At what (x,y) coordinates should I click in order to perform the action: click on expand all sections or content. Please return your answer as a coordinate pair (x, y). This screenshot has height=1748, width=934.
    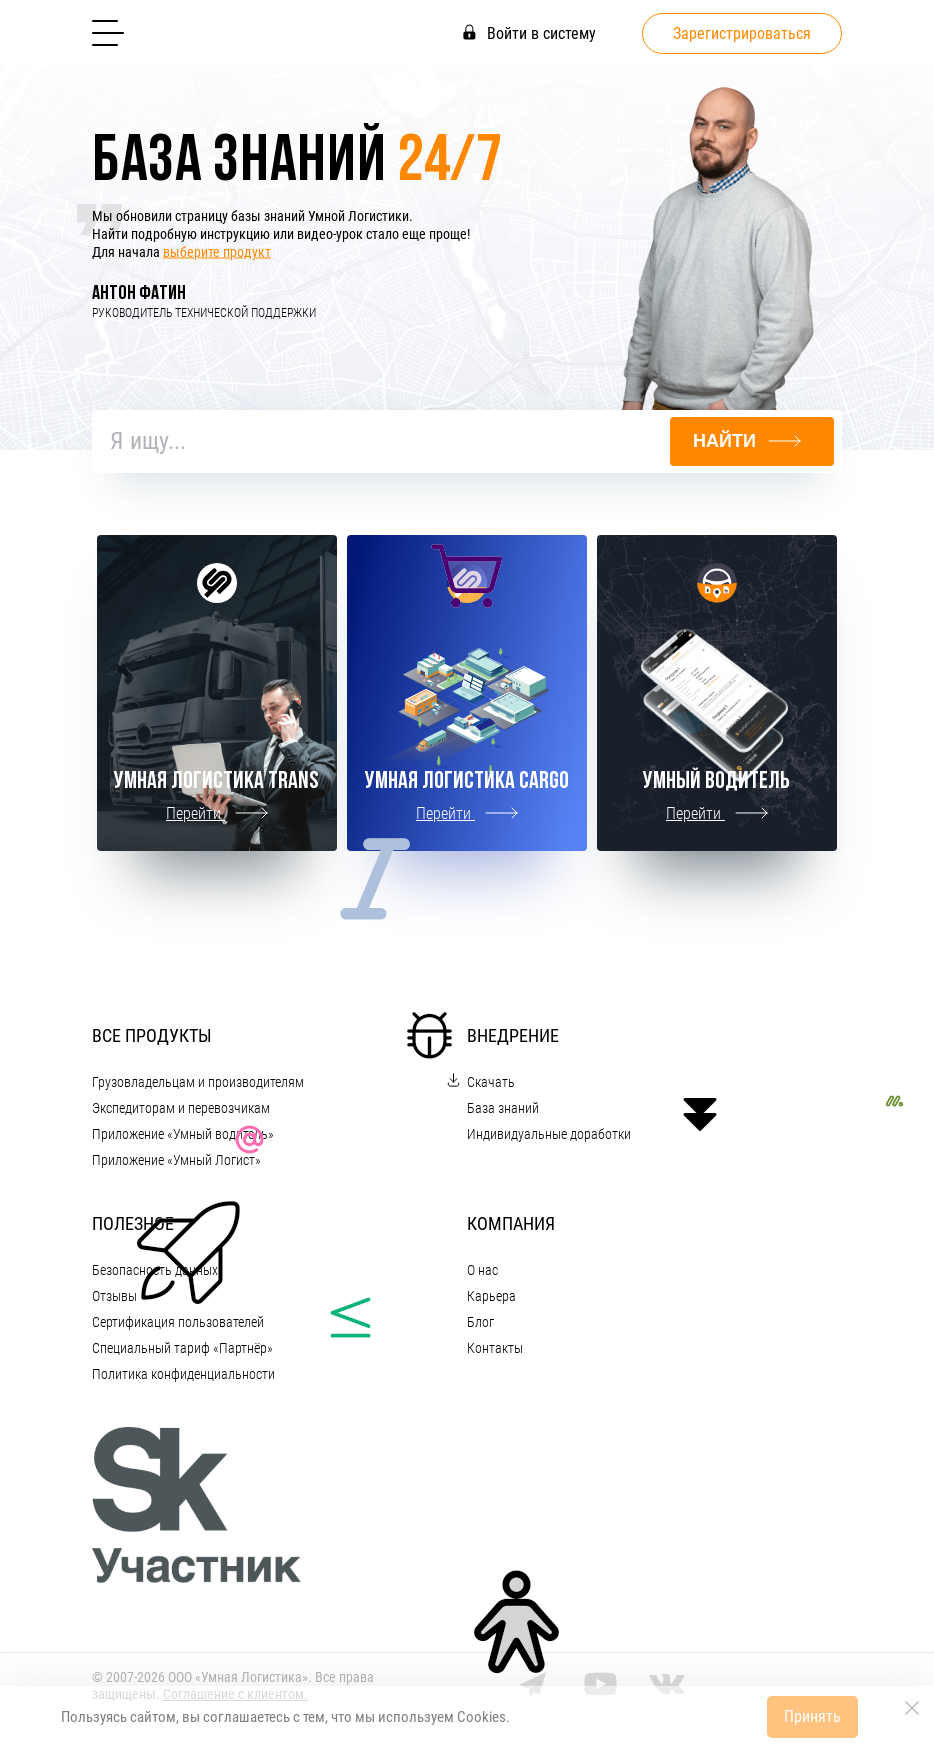
    Looking at the image, I should click on (700, 1113).